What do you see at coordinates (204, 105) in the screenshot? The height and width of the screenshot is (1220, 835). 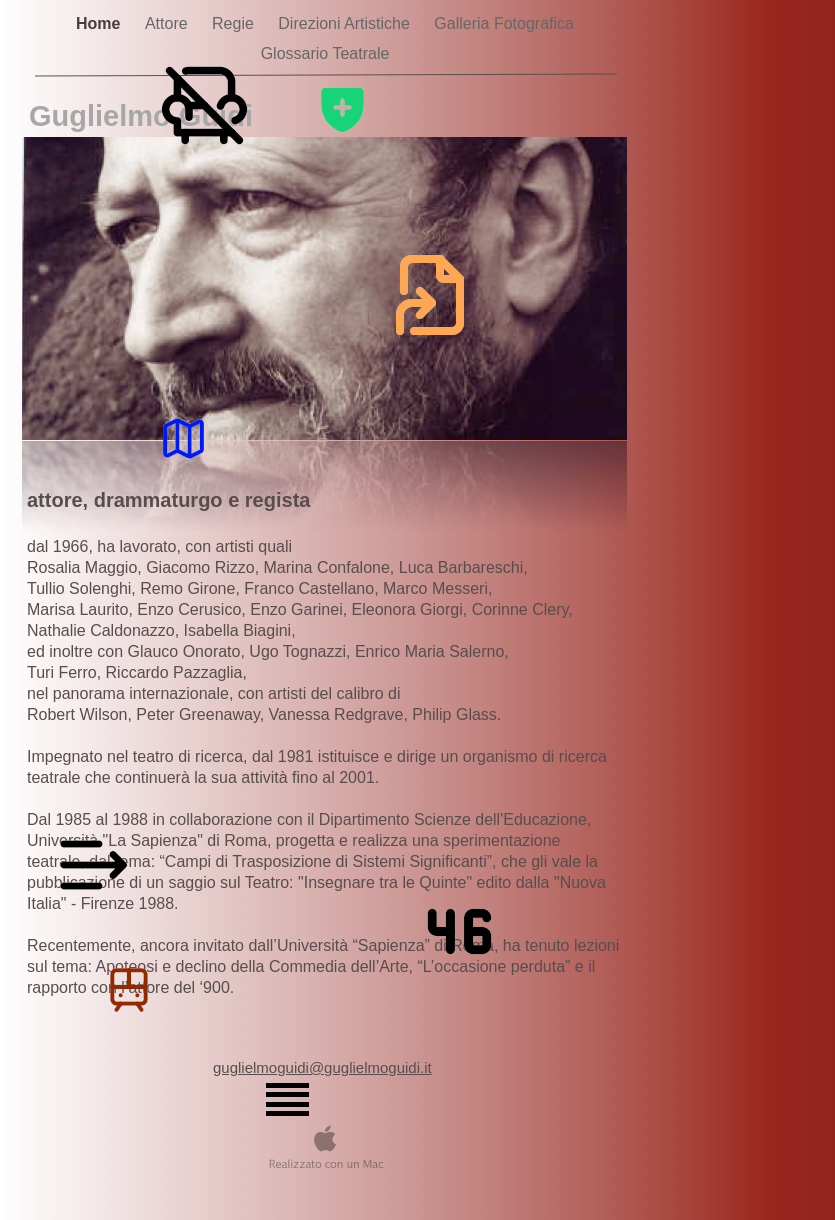 I see `seating unavailable or disabled` at bounding box center [204, 105].